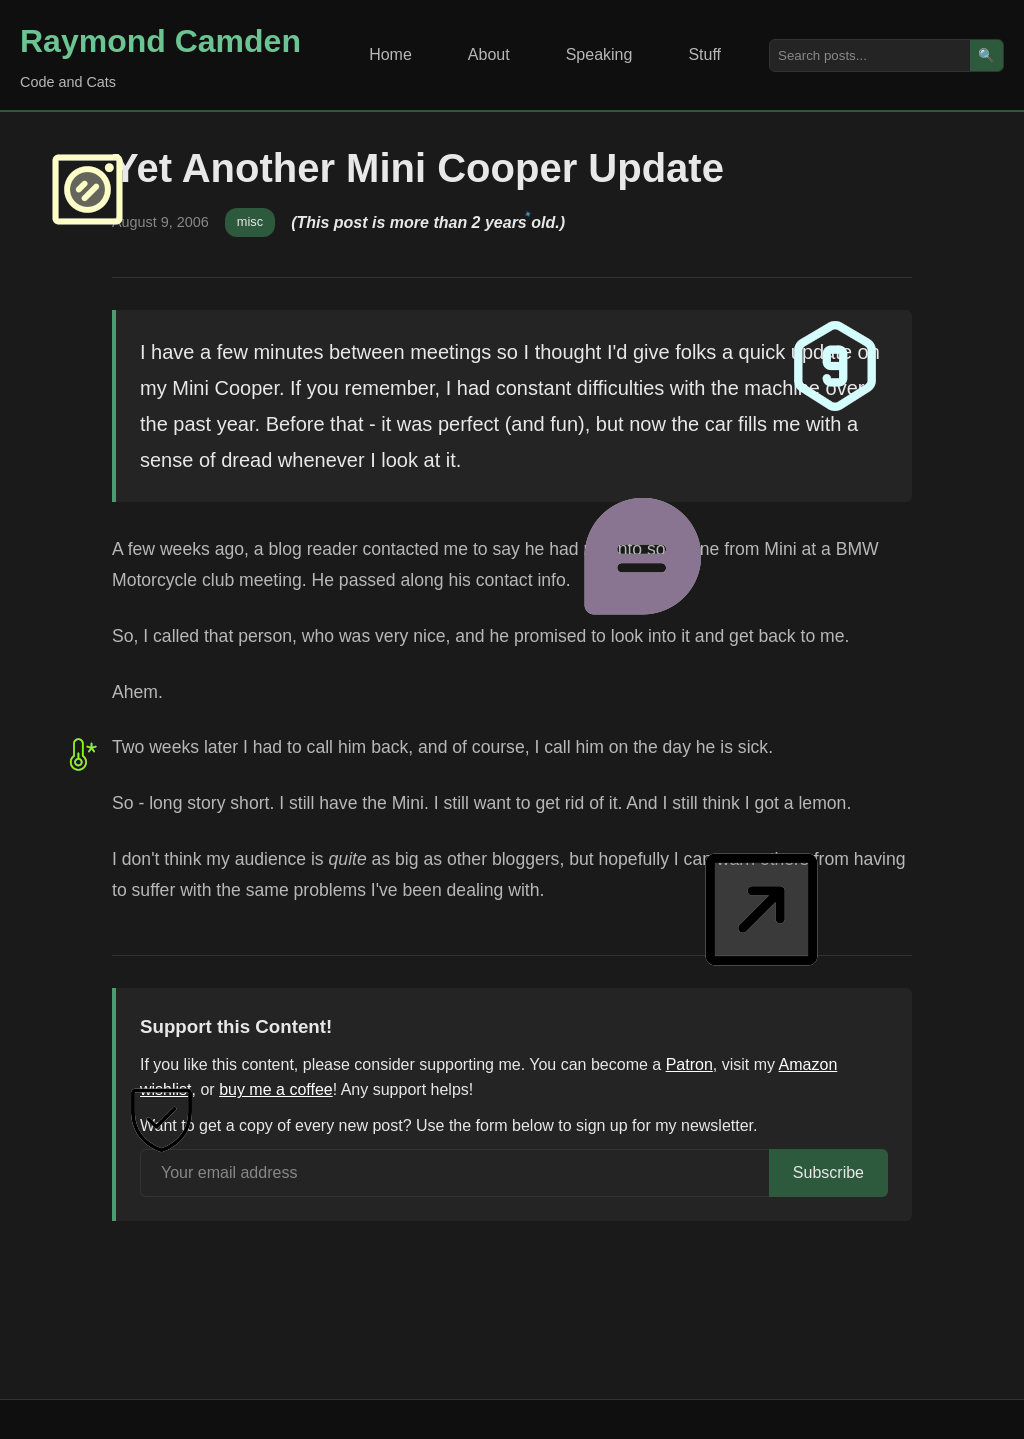 The height and width of the screenshot is (1439, 1024). Describe the element at coordinates (761, 909) in the screenshot. I see `open link in a new window` at that location.